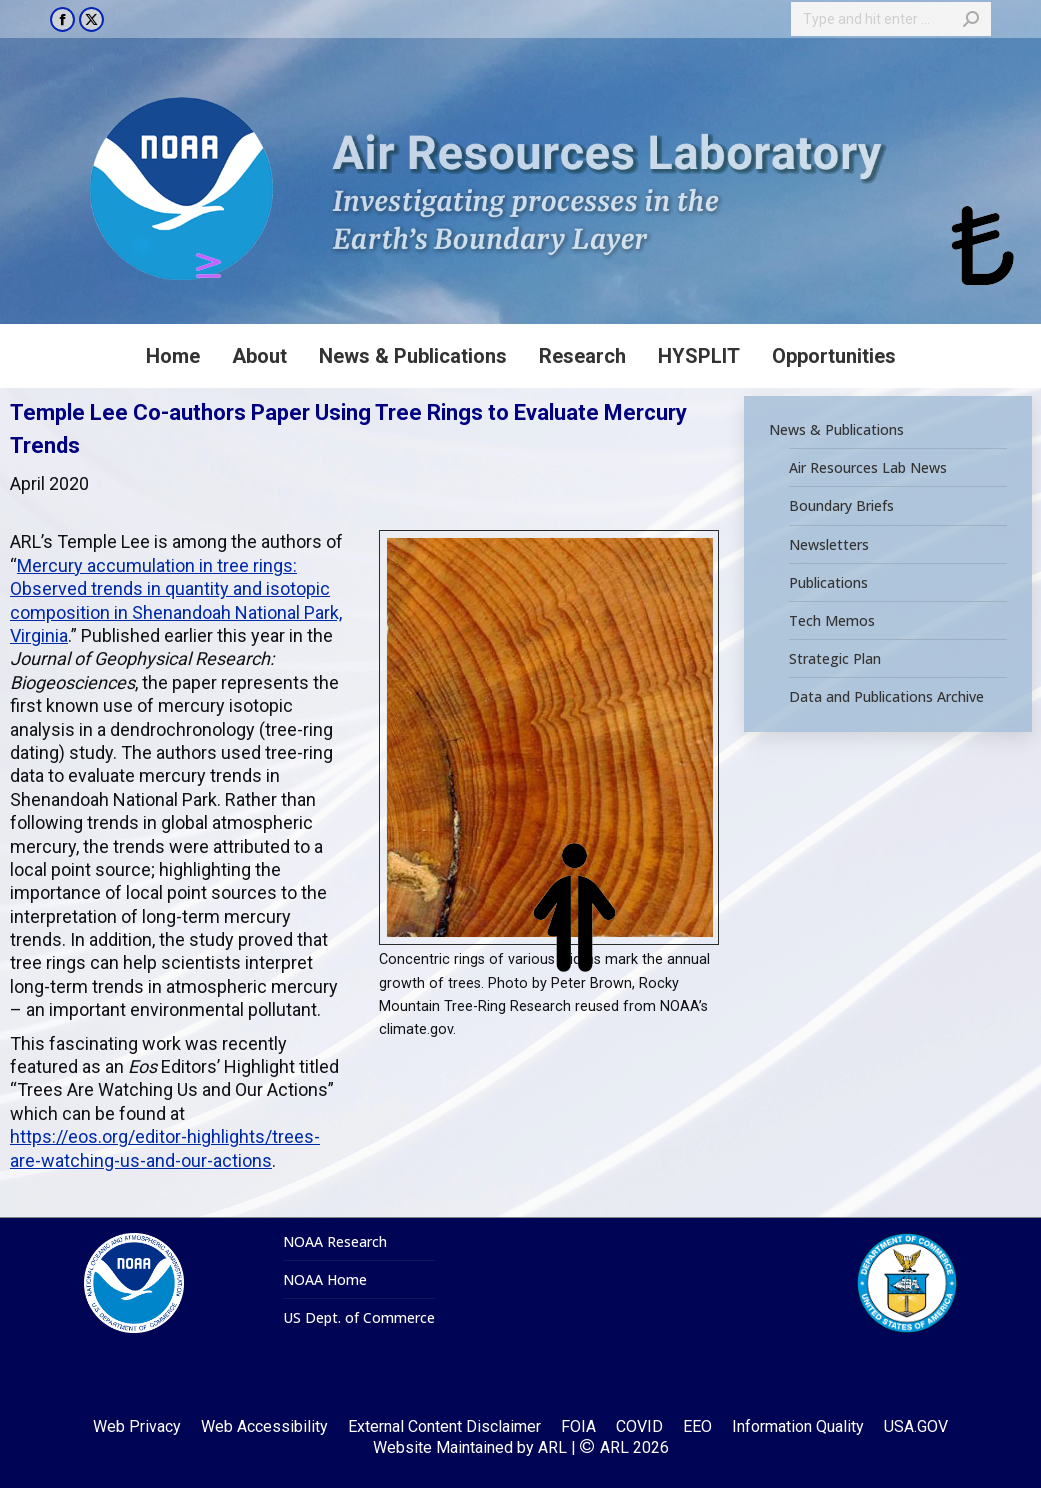 The width and height of the screenshot is (1041, 1488). Describe the element at coordinates (208, 265) in the screenshot. I see `indicates a minimum value requirement` at that location.